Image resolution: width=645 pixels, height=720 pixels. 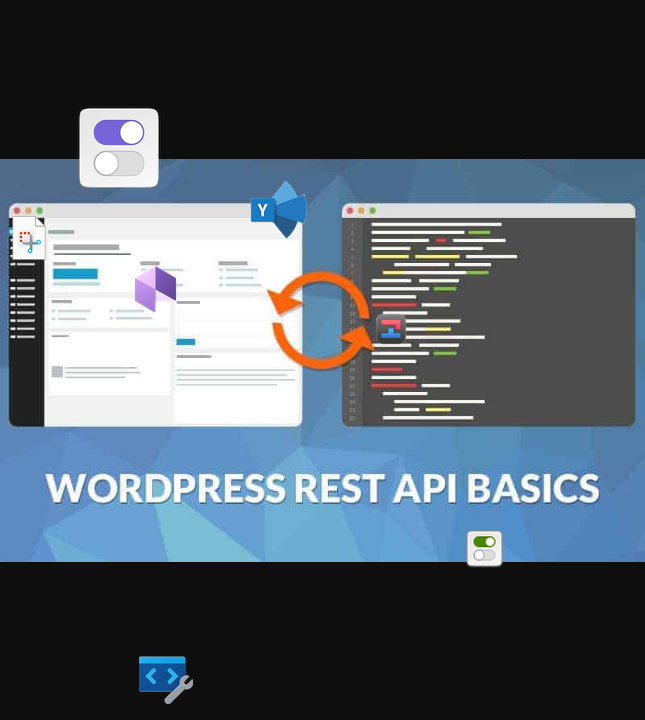 What do you see at coordinates (155, 289) in the screenshot?
I see `open layout or design application` at bounding box center [155, 289].